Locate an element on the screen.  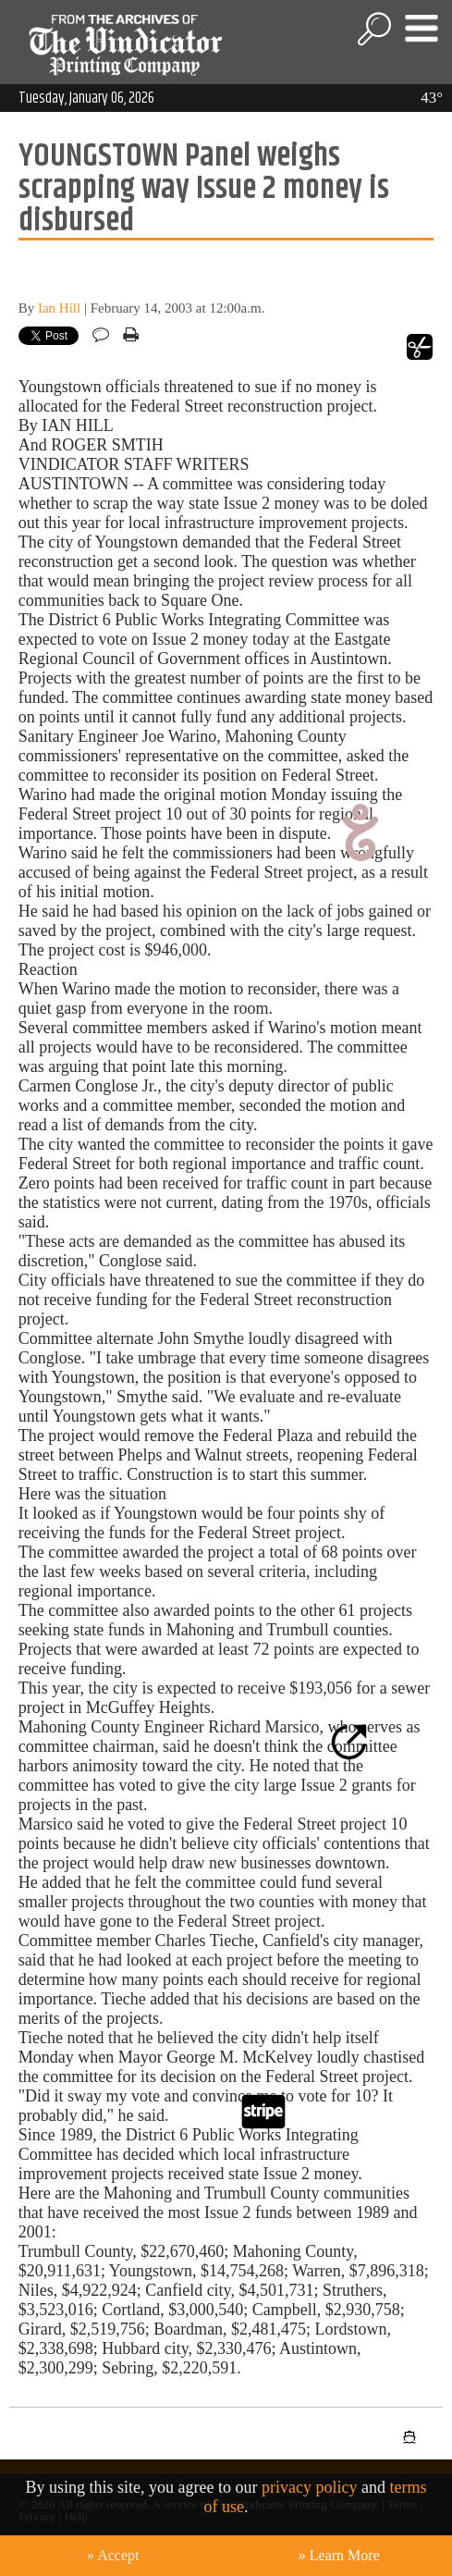
pay with Stripe is located at coordinates (263, 2112).